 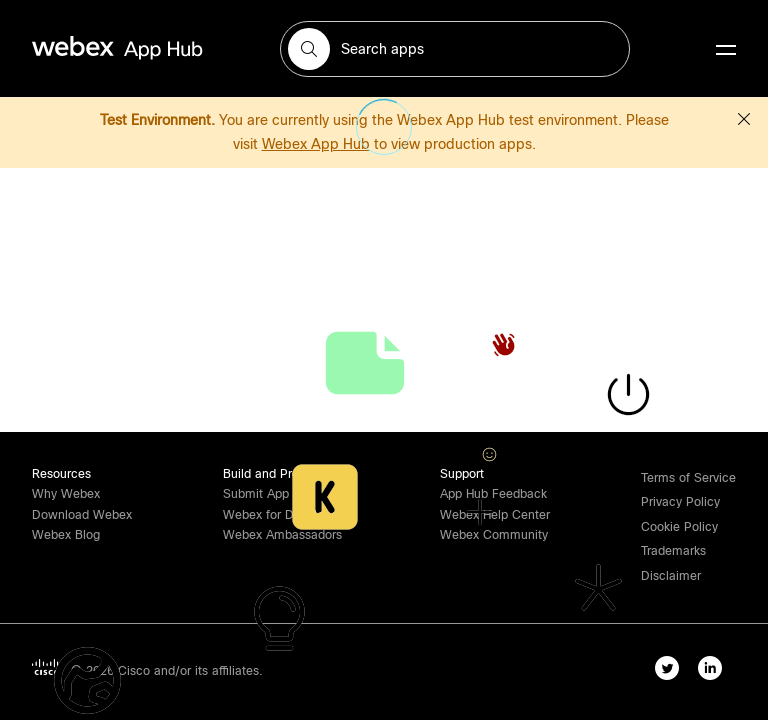 I want to click on greet or welcome a new user, so click(x=503, y=344).